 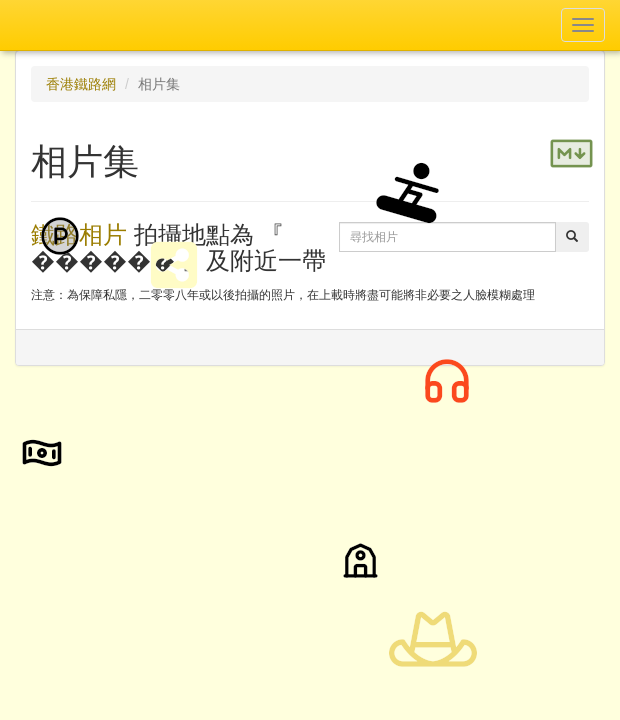 I want to click on share content to social media or other apps, so click(x=174, y=265).